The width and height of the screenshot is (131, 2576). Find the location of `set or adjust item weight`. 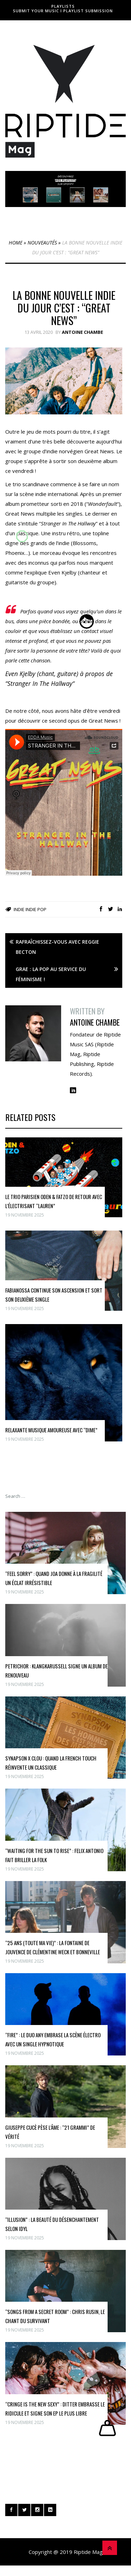

set or adjust item weight is located at coordinates (107, 2428).